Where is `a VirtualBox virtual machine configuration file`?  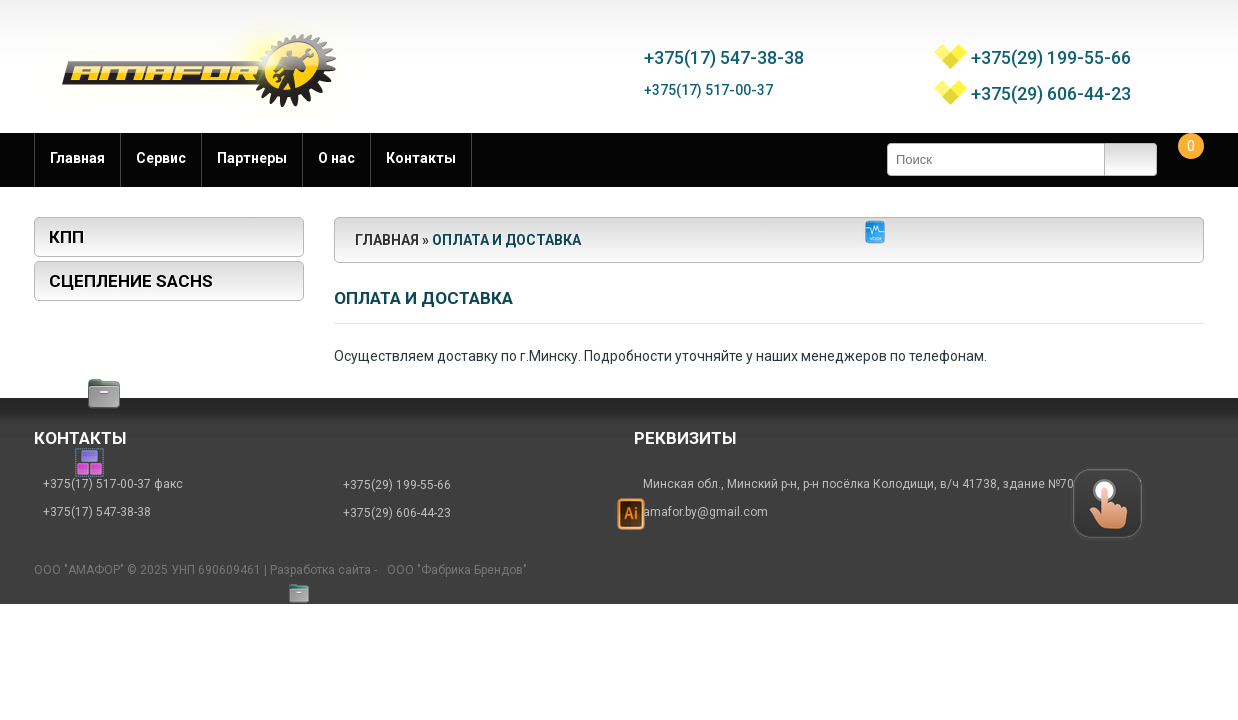
a VirtualBox virtual machine configuration file is located at coordinates (875, 232).